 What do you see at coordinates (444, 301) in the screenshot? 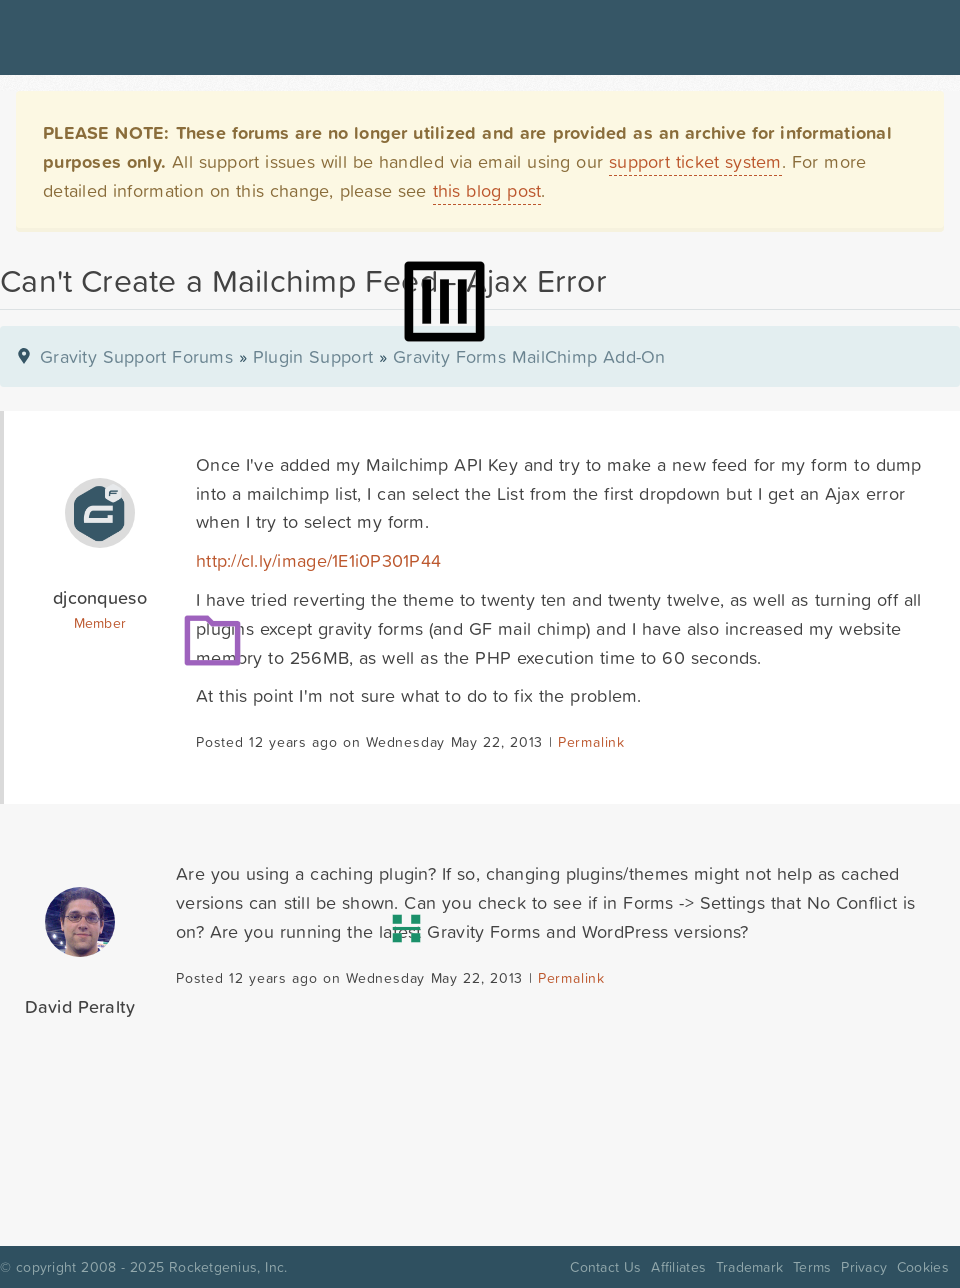
I see `switch to vertical column layout` at bounding box center [444, 301].